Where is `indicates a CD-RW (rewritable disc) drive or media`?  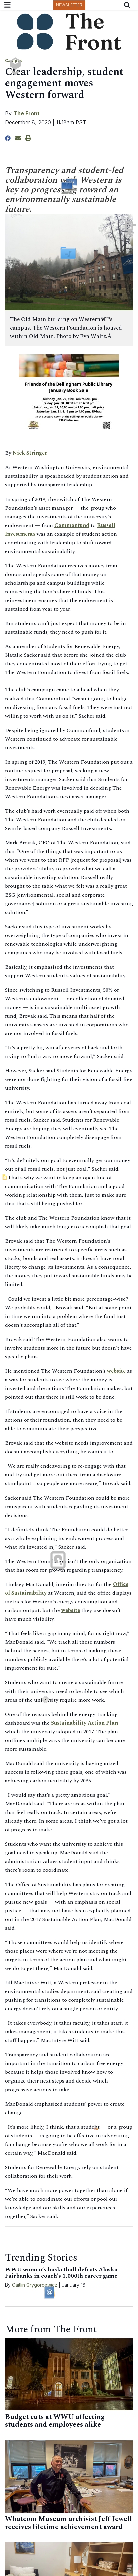
indicates a CD-RW (rewritable disc) drive or media is located at coordinates (45, 1699).